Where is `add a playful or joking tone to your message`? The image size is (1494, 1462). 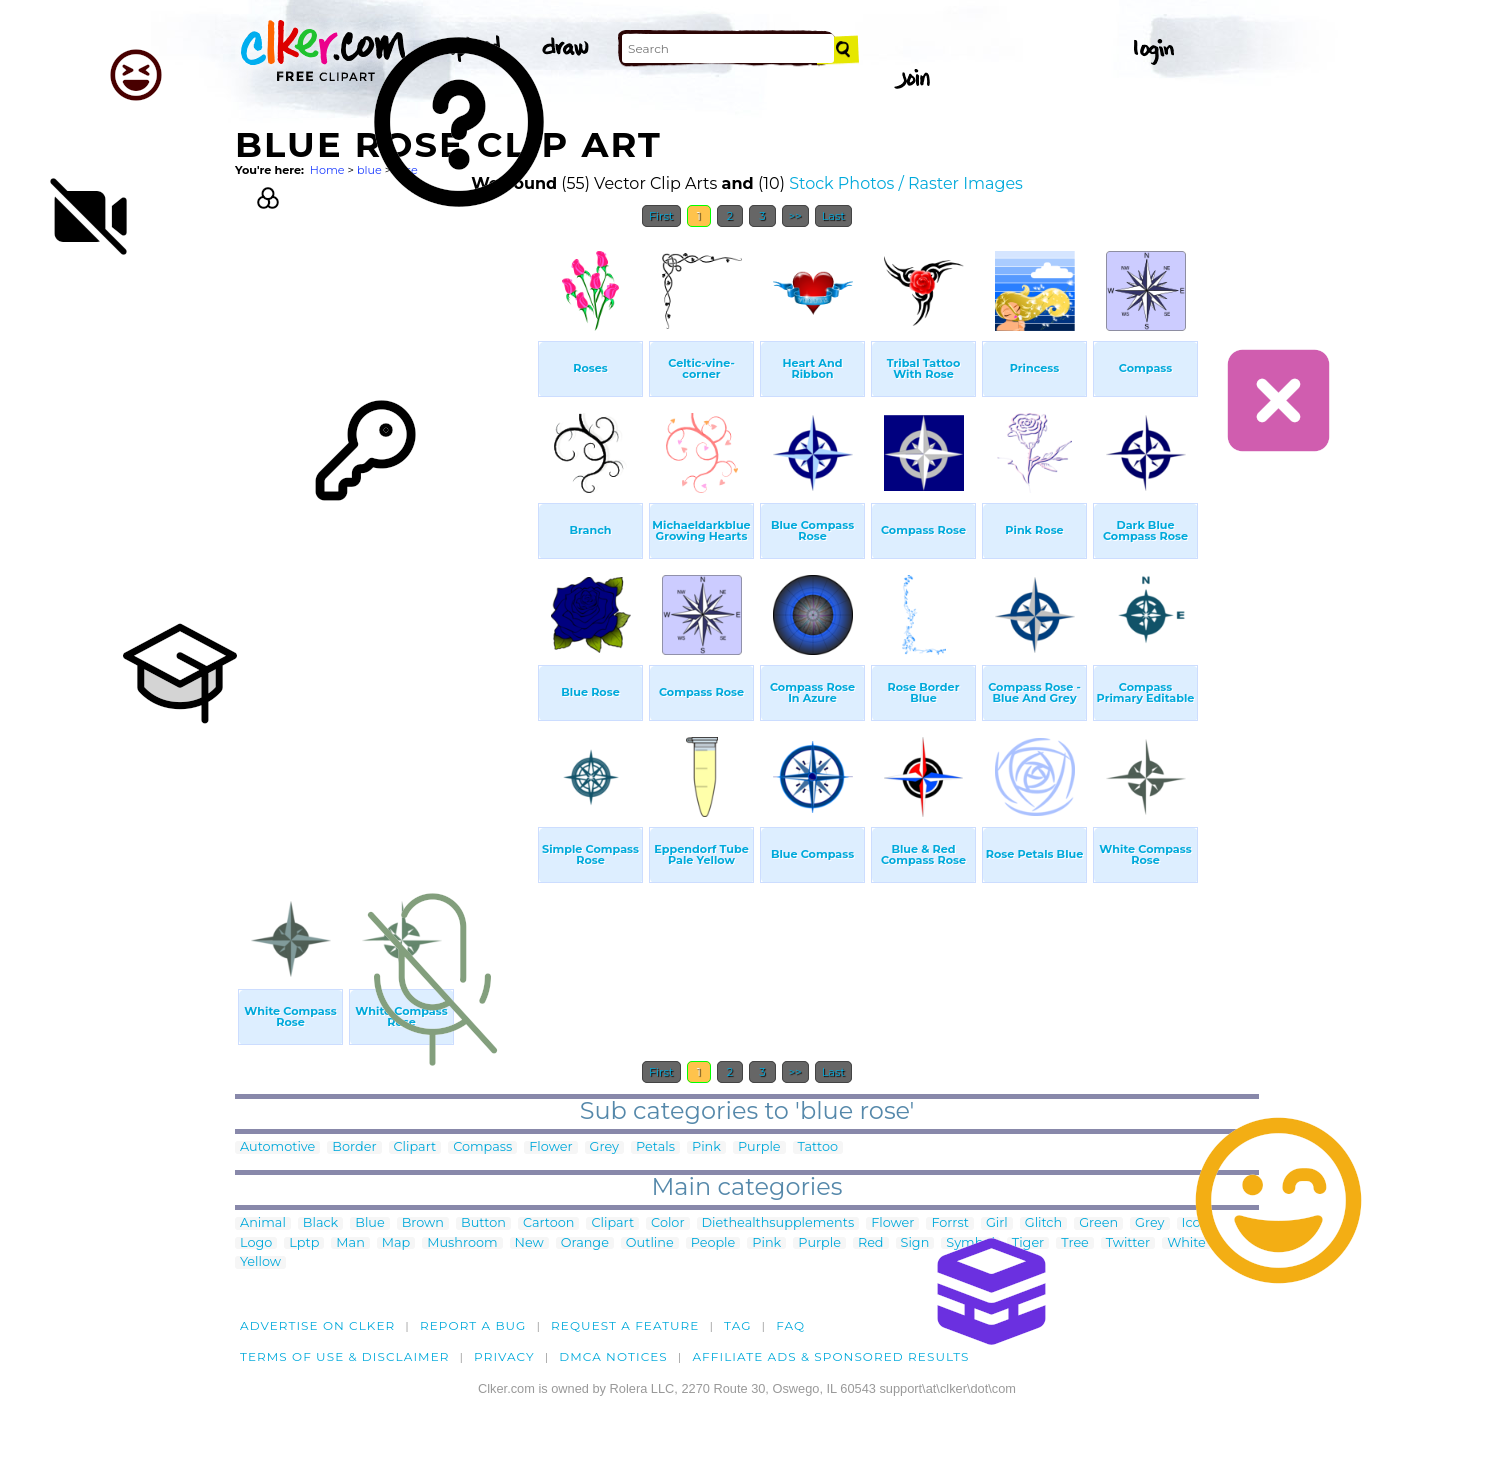 add a playful or joking tone to your message is located at coordinates (1278, 1200).